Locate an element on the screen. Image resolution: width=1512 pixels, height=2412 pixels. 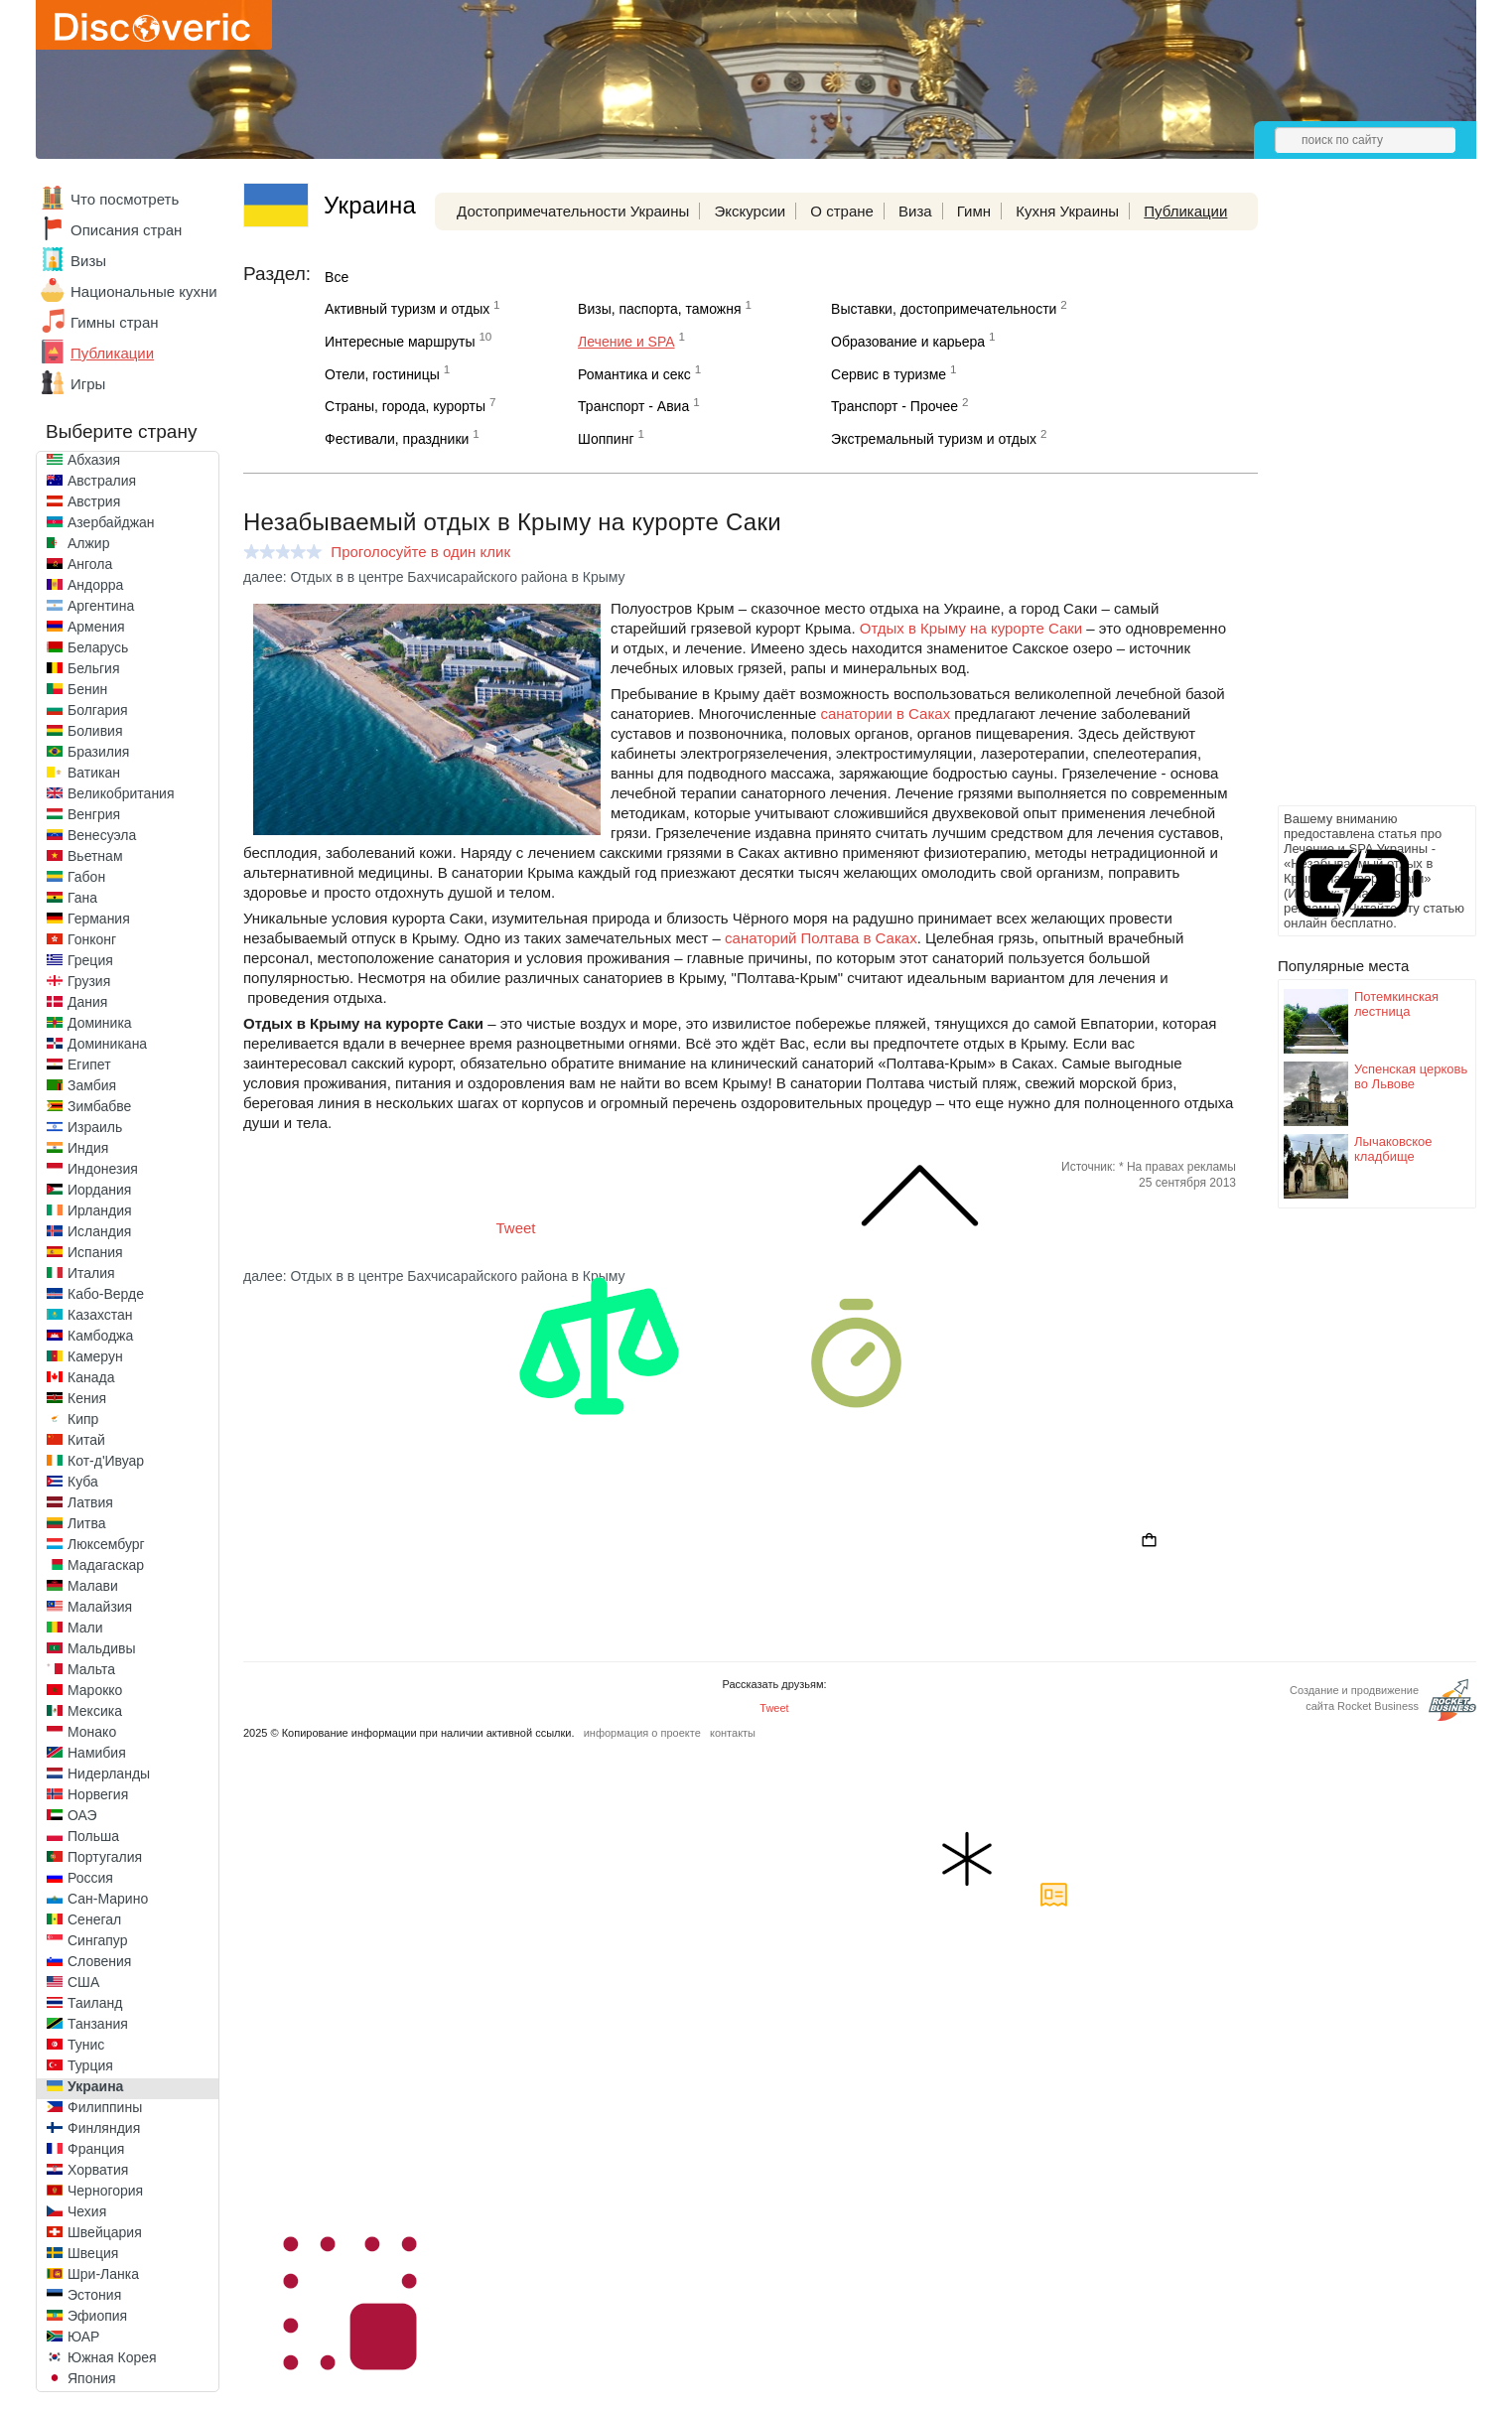
align content to bottom-right corner is located at coordinates (349, 2303).